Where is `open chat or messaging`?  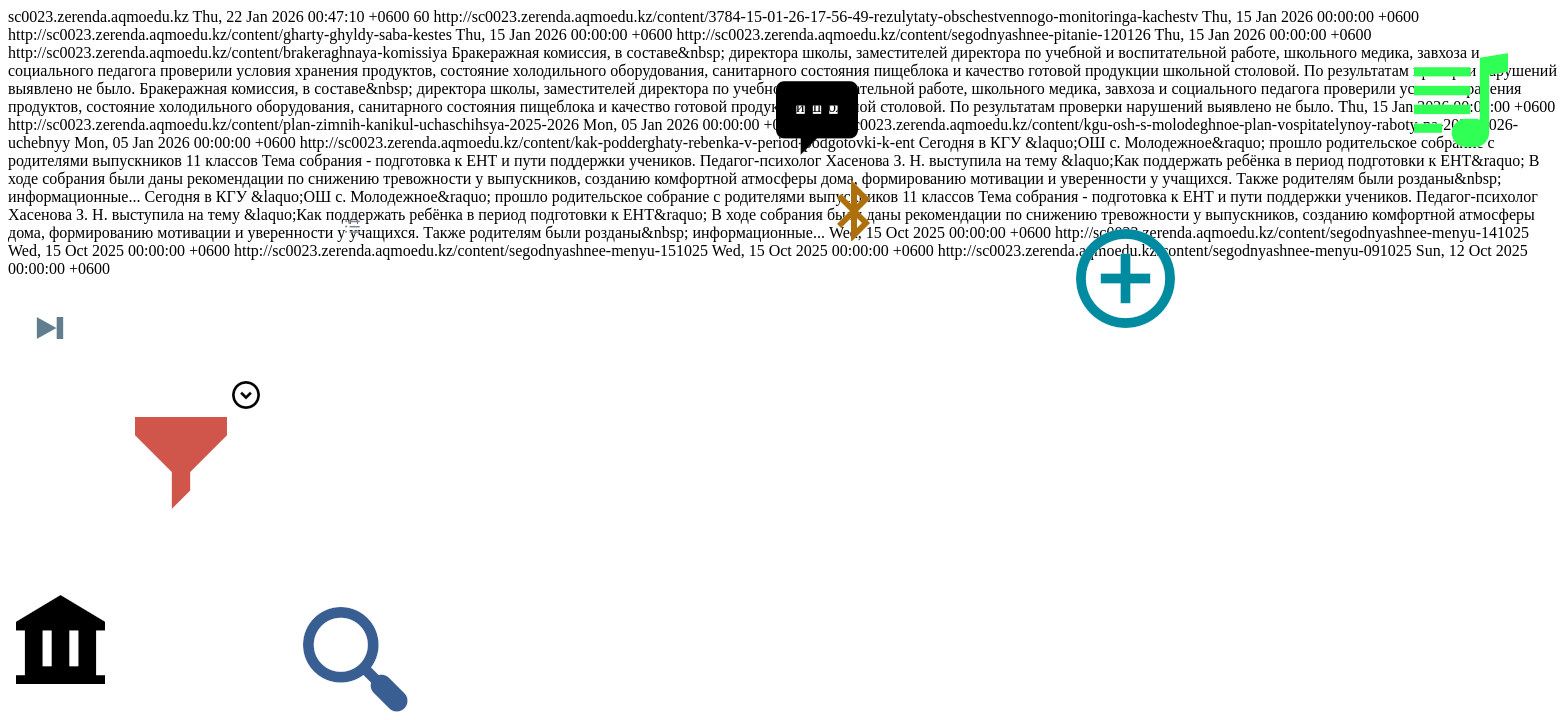
open chat or messaging is located at coordinates (817, 118).